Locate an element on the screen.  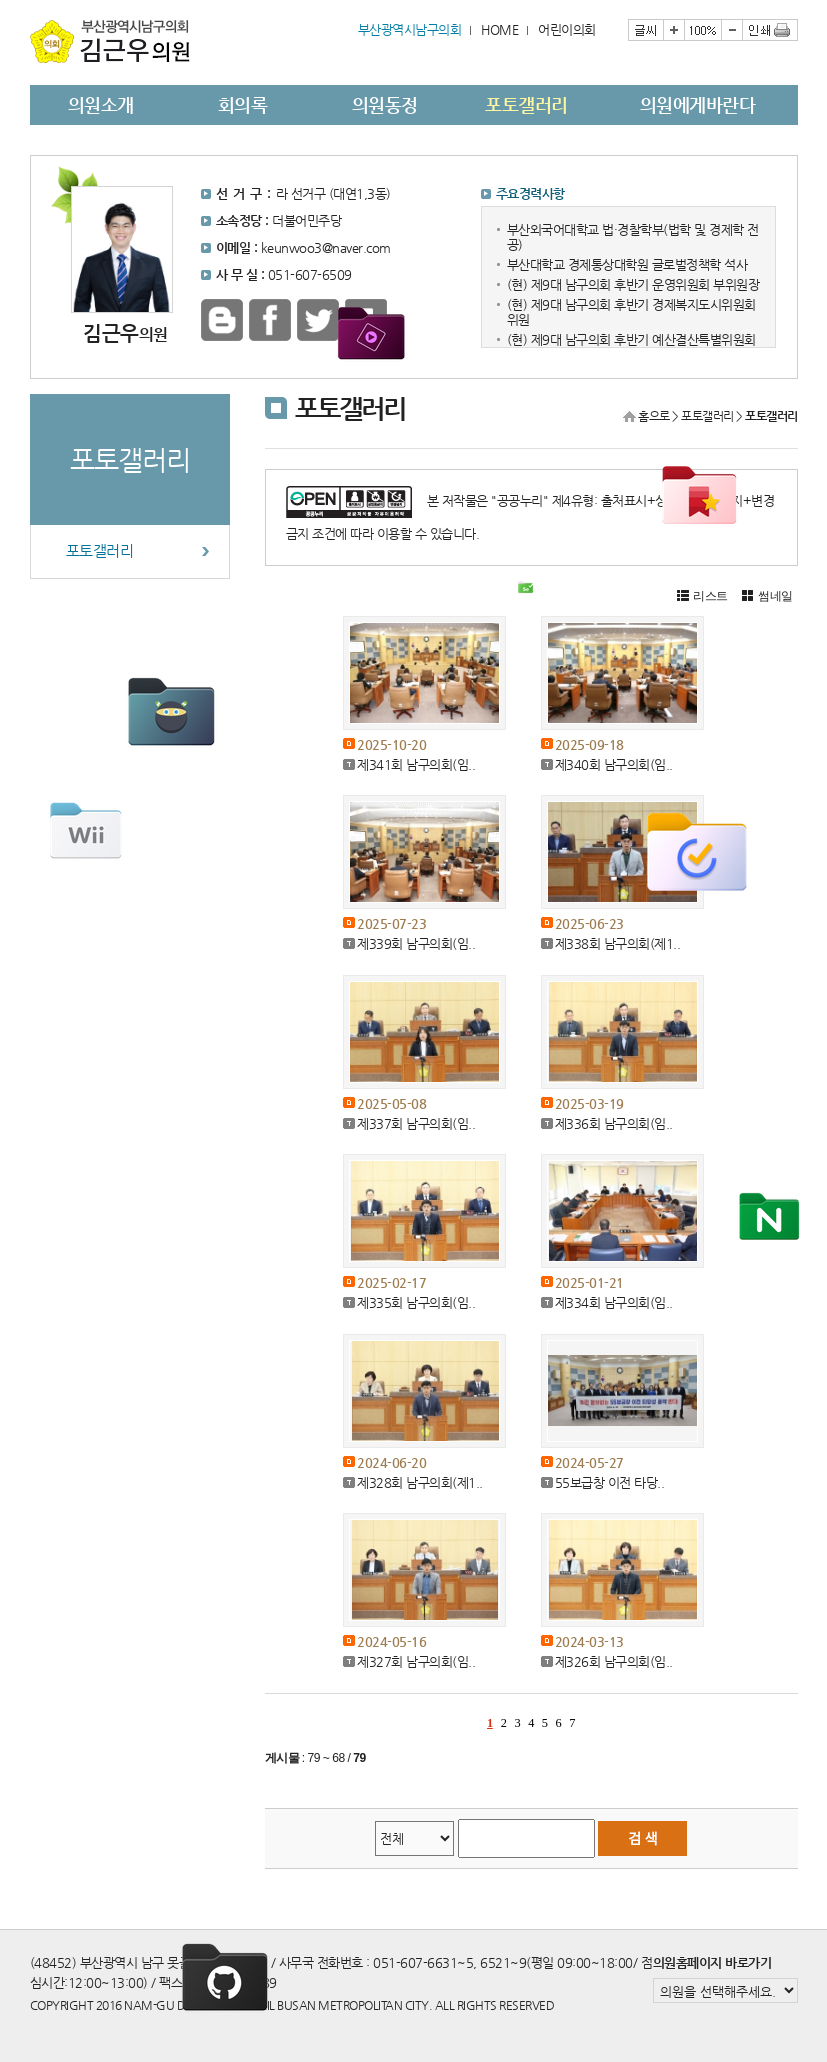
open your bookmarked files folder is located at coordinates (699, 497).